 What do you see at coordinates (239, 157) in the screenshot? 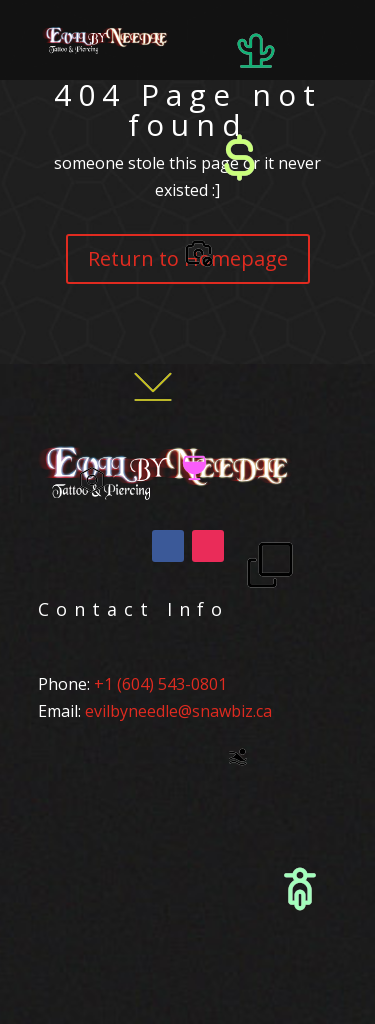
I see `view account balance or financial information` at bounding box center [239, 157].